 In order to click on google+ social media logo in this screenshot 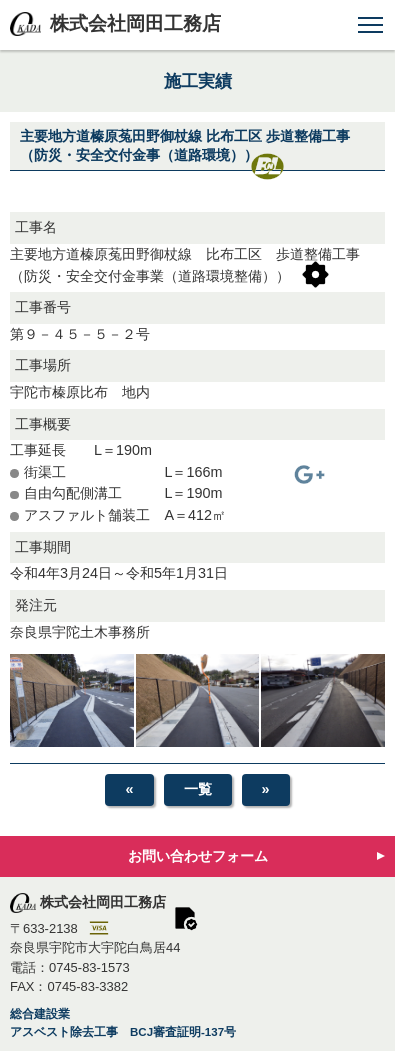, I will do `click(309, 474)`.